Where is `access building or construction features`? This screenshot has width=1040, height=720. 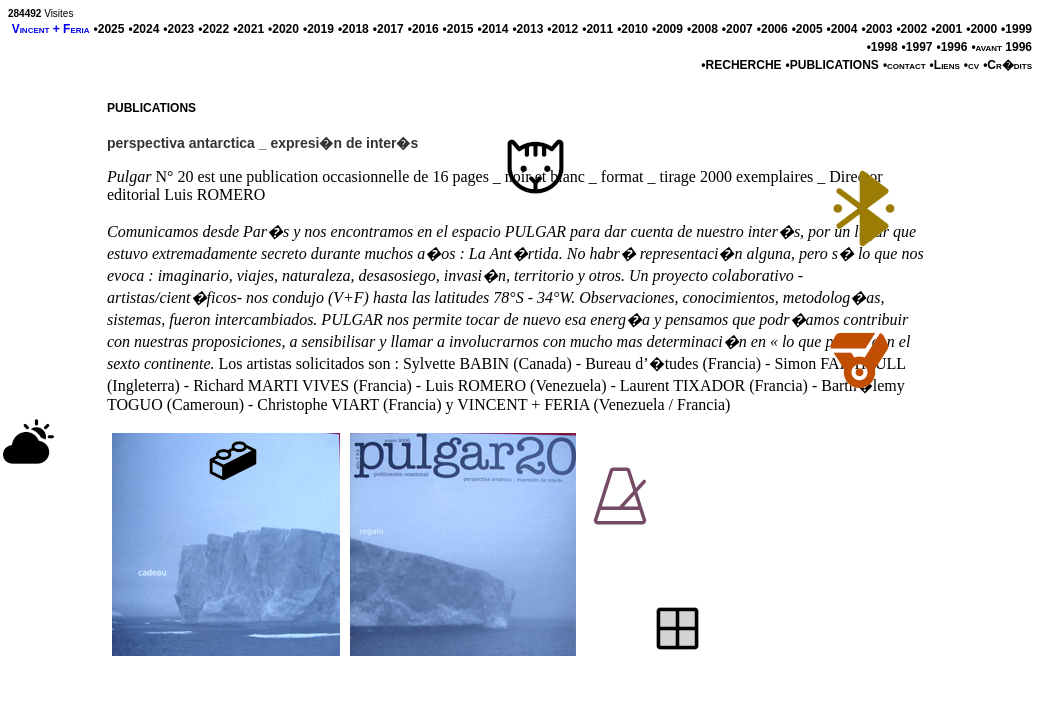
access building or construction features is located at coordinates (233, 460).